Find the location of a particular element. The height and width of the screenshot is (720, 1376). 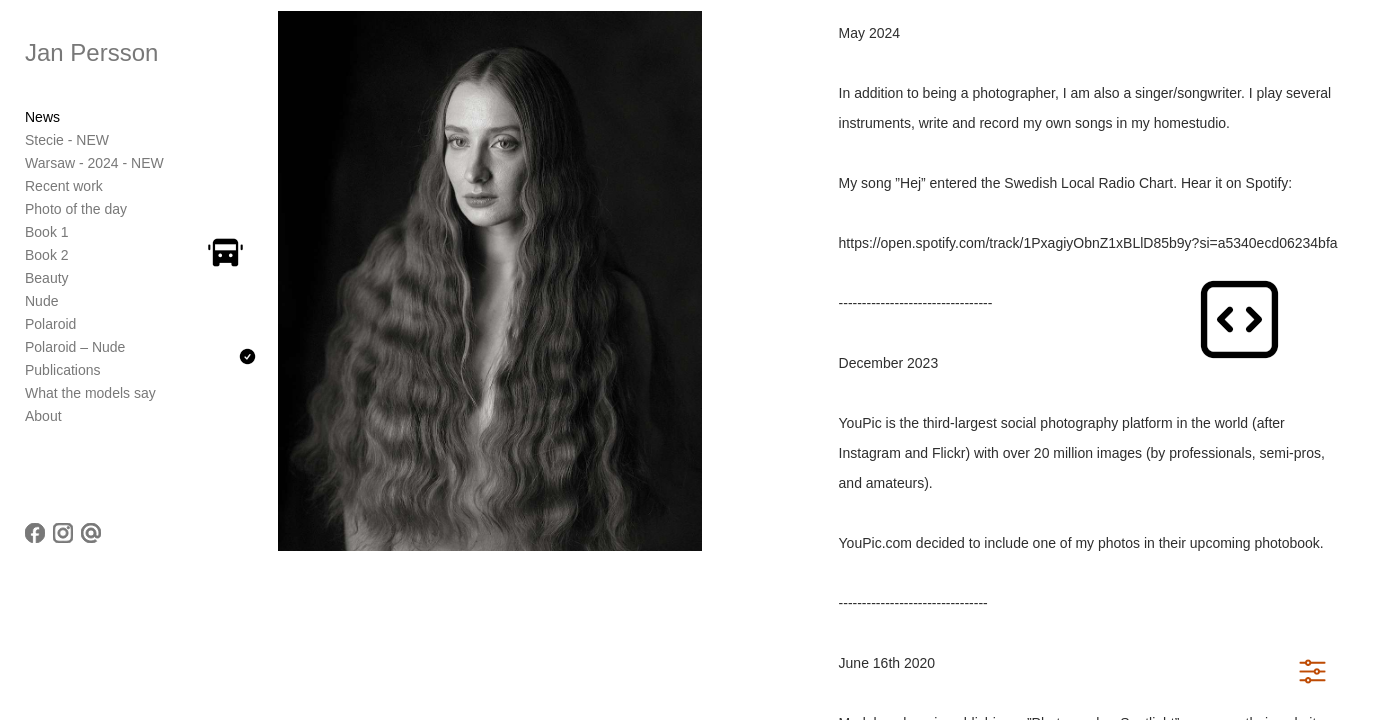

view public transit options is located at coordinates (225, 252).